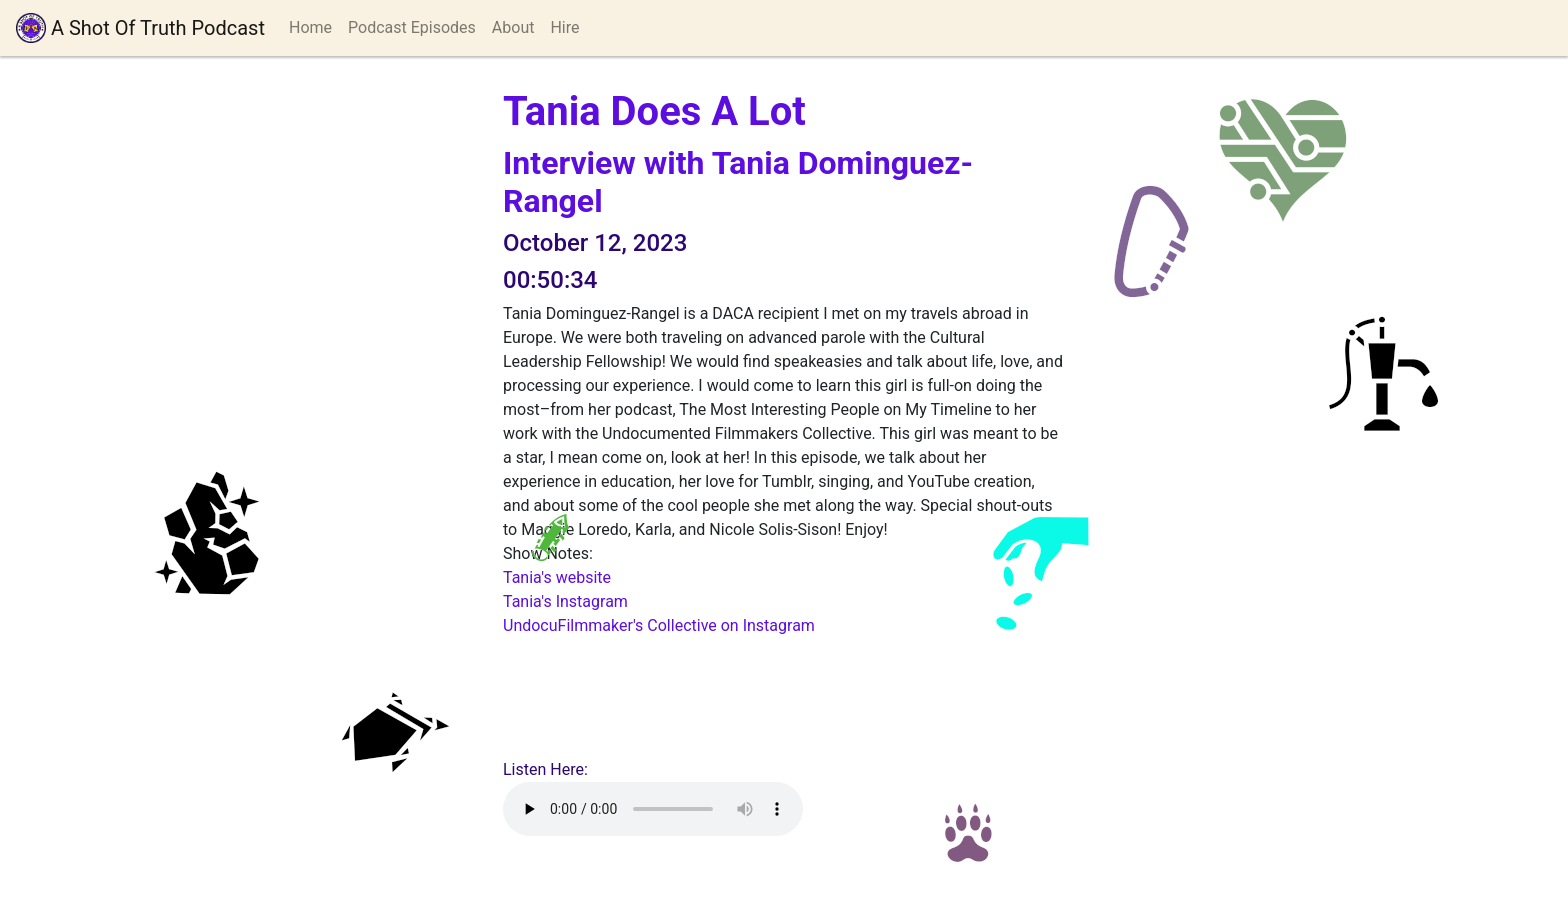  What do you see at coordinates (1029, 574) in the screenshot?
I see `make a payment or purchase` at bounding box center [1029, 574].